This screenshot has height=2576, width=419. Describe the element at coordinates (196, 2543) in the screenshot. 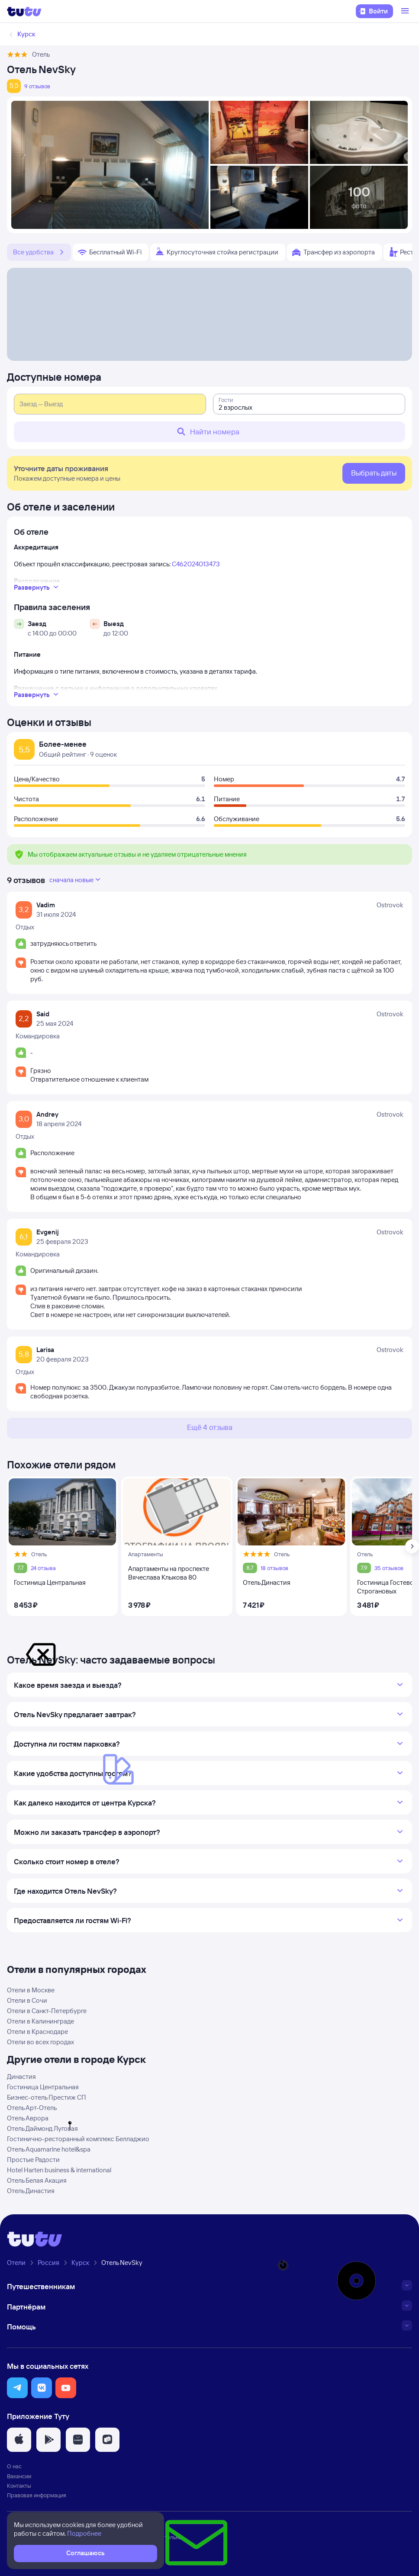

I see `open your inbox` at that location.